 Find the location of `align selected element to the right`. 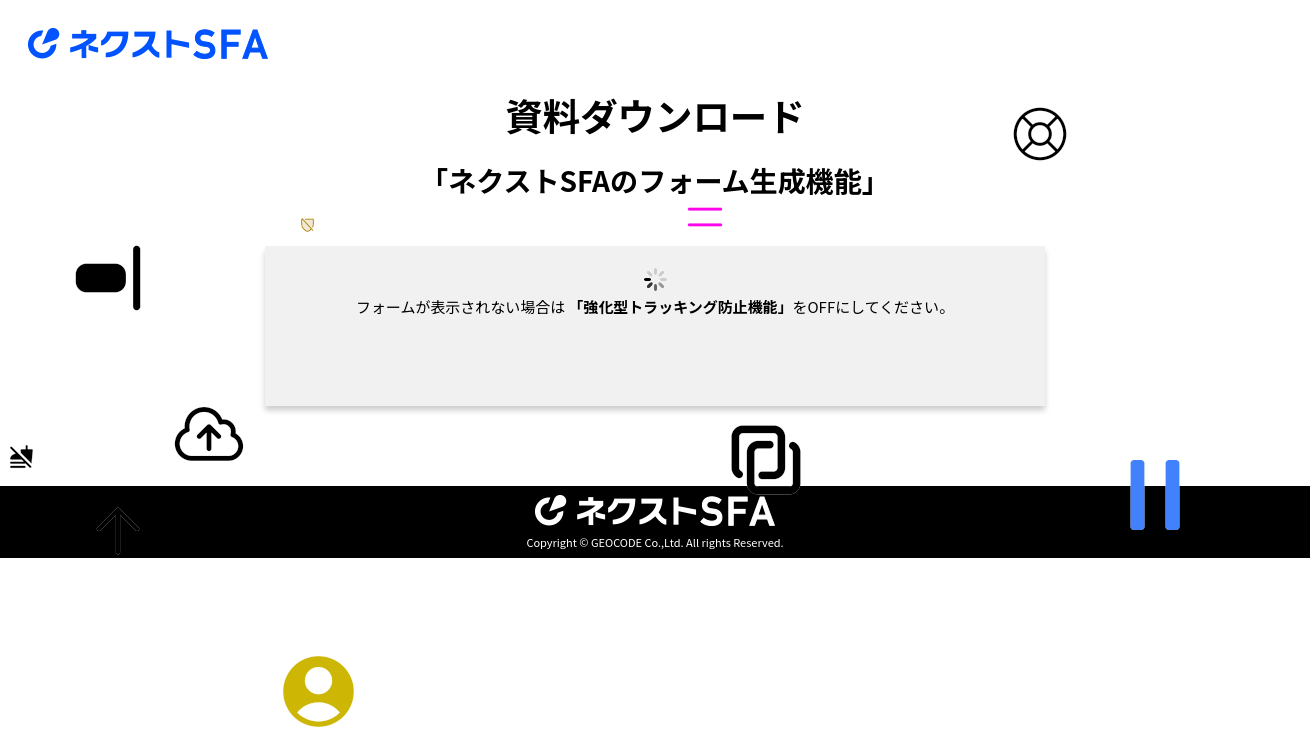

align selected element to the right is located at coordinates (108, 278).